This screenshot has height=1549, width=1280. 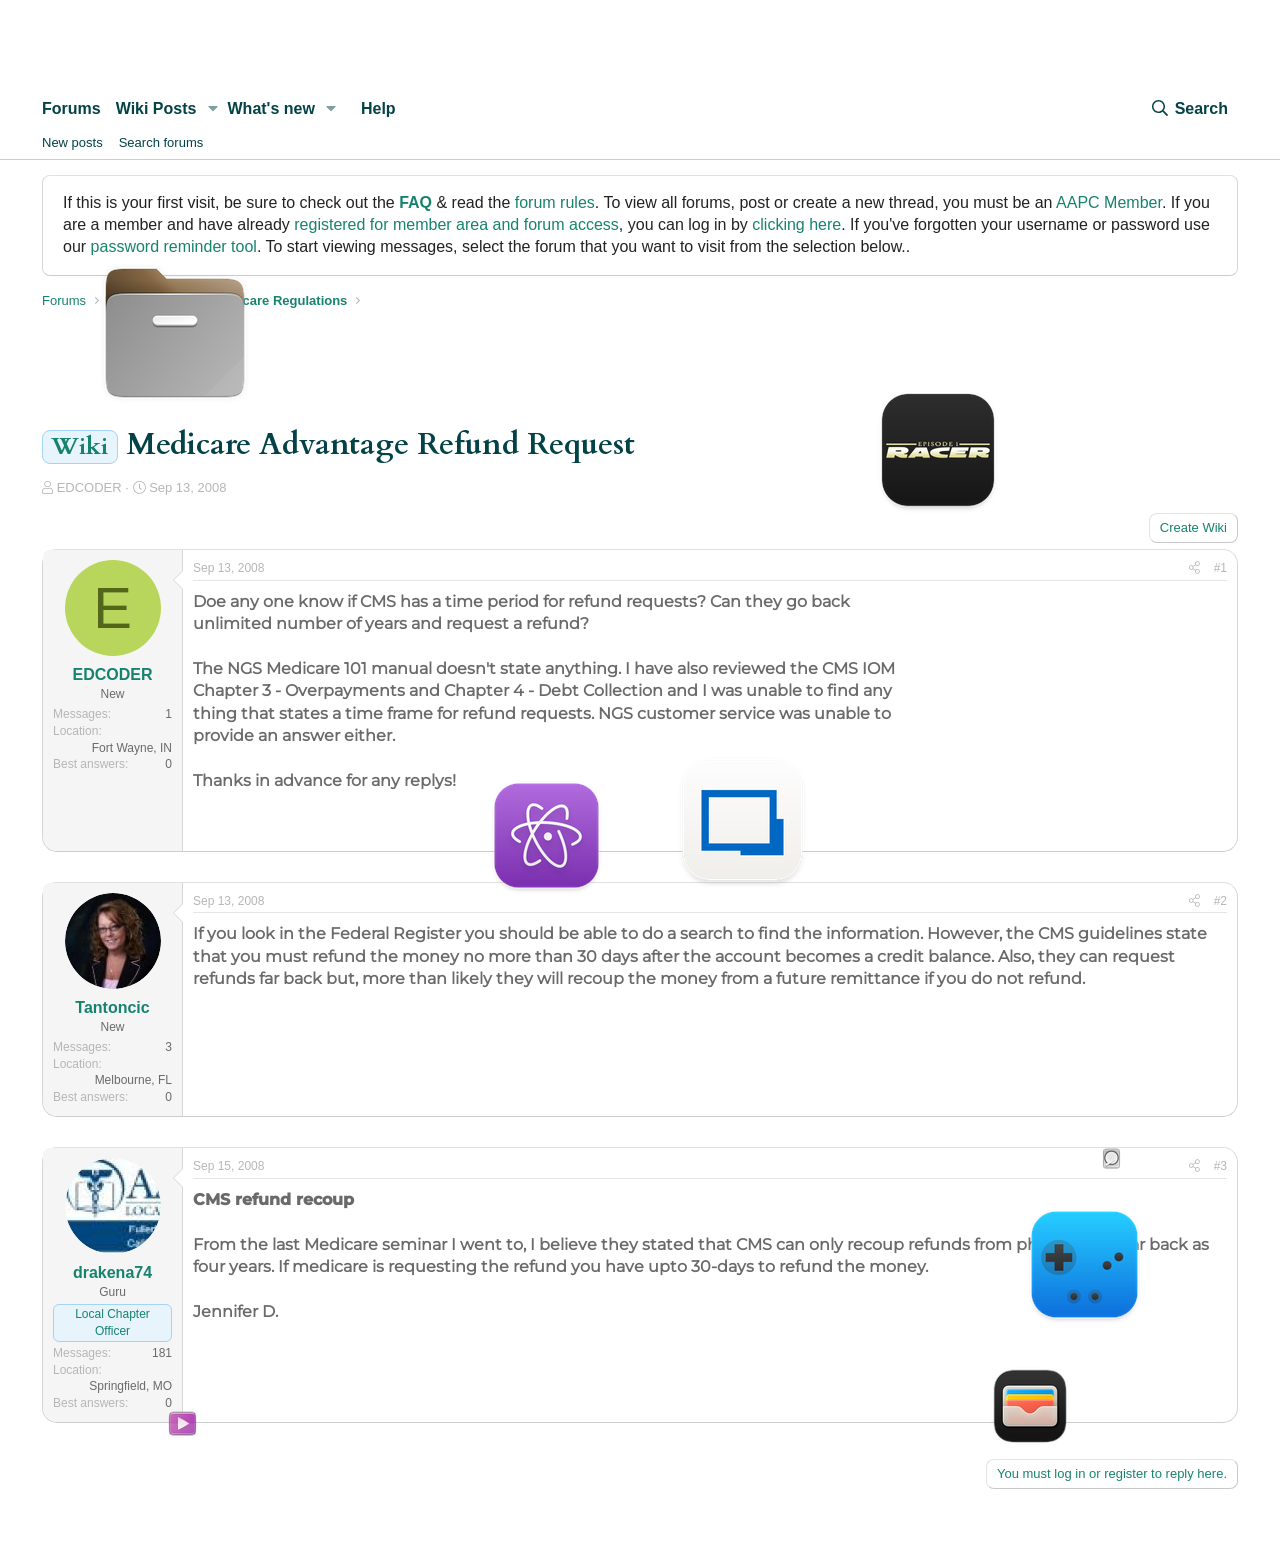 What do you see at coordinates (742, 820) in the screenshot?
I see `open remote desktop manager` at bounding box center [742, 820].